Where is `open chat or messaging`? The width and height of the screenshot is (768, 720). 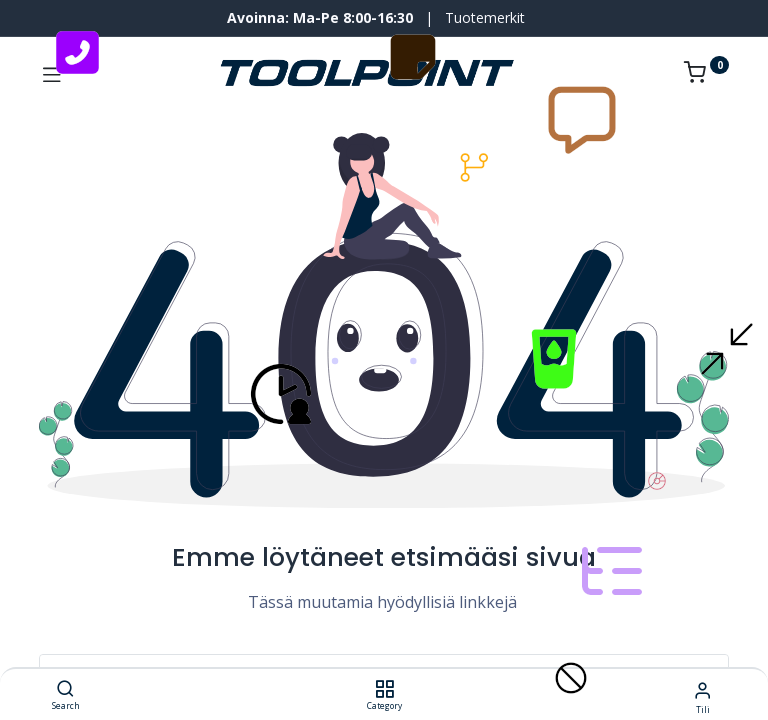 open chat or messaging is located at coordinates (582, 116).